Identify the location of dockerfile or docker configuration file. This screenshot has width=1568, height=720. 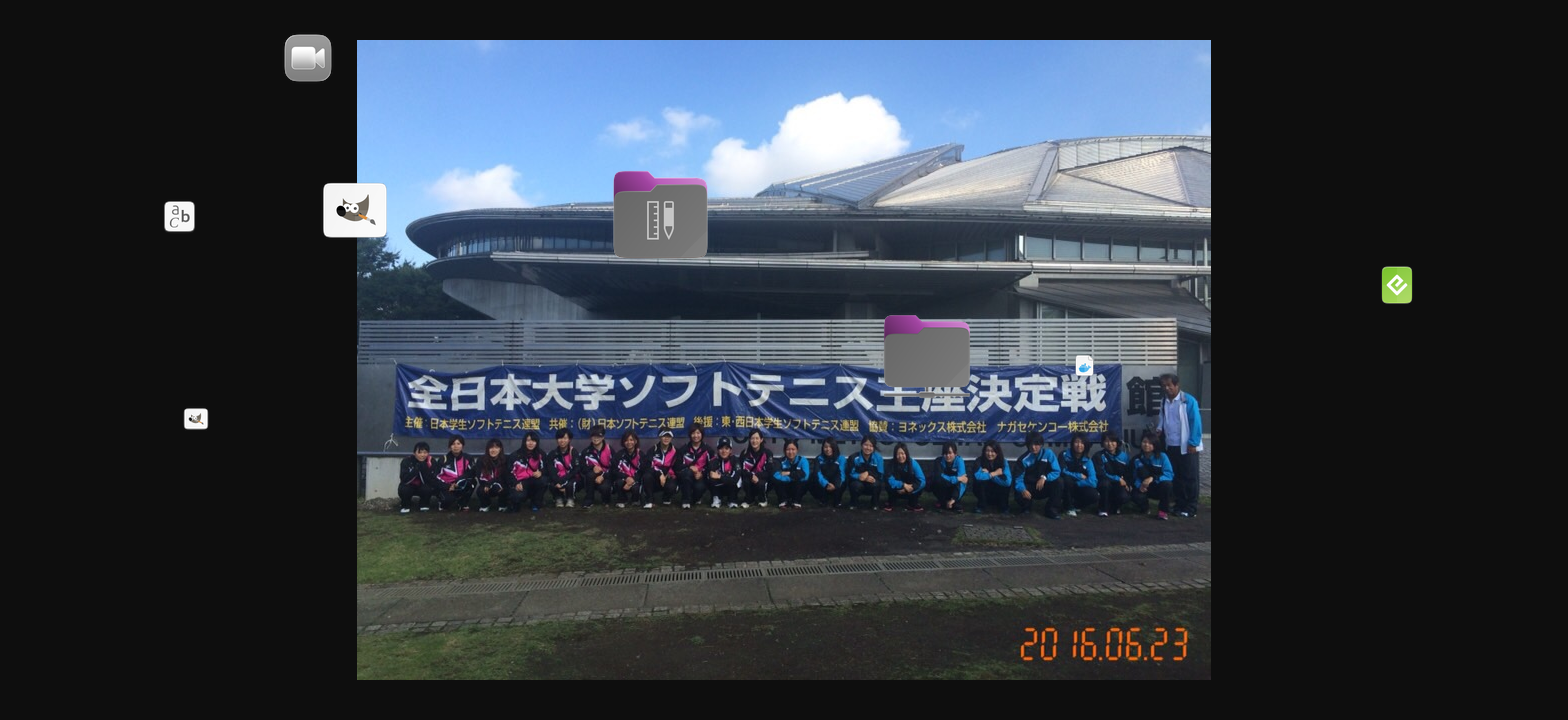
(1084, 365).